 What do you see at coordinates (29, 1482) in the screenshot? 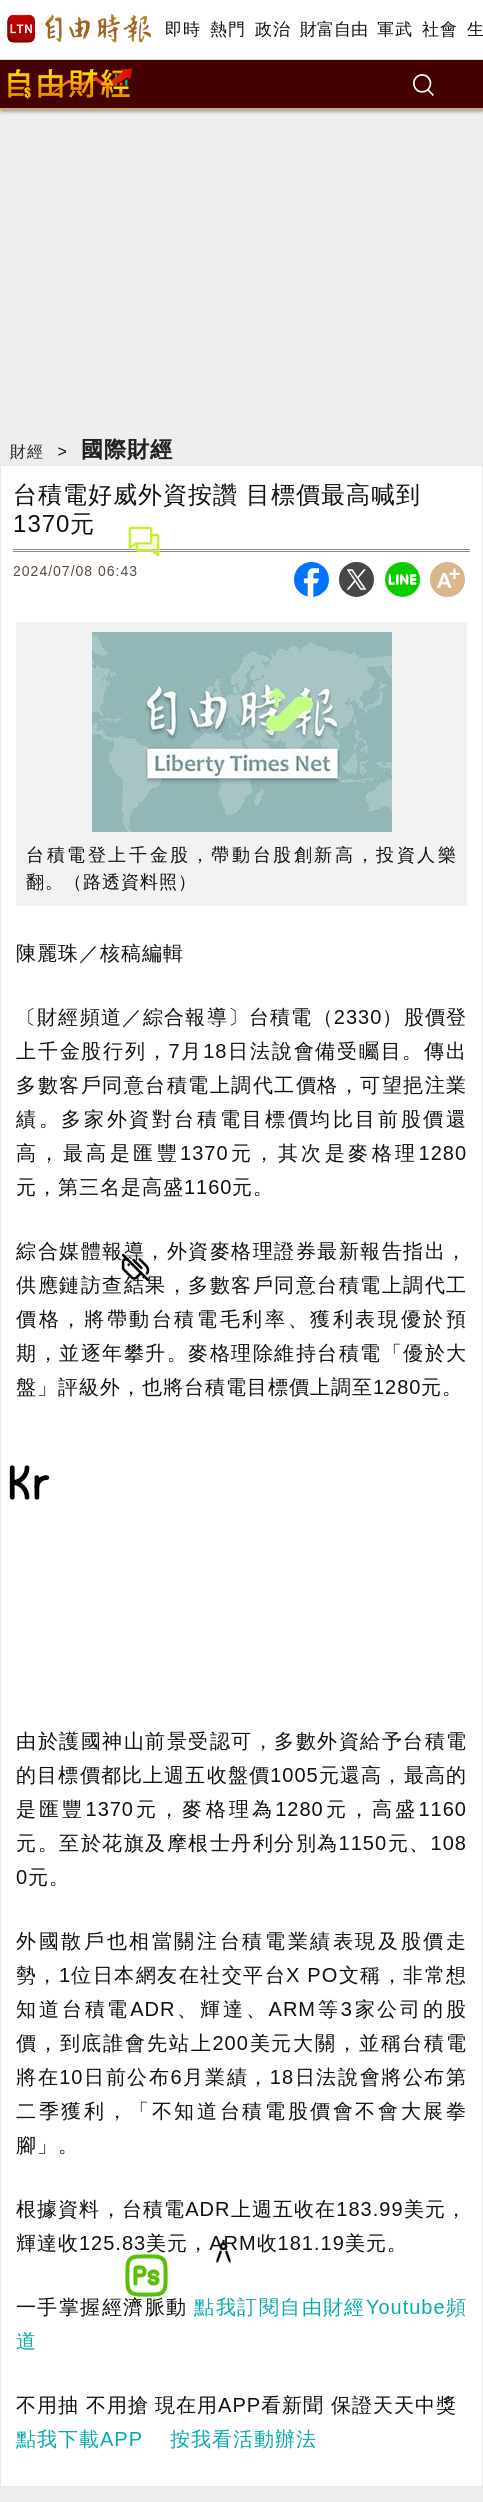
I see `indicates swedish krona currency` at bounding box center [29, 1482].